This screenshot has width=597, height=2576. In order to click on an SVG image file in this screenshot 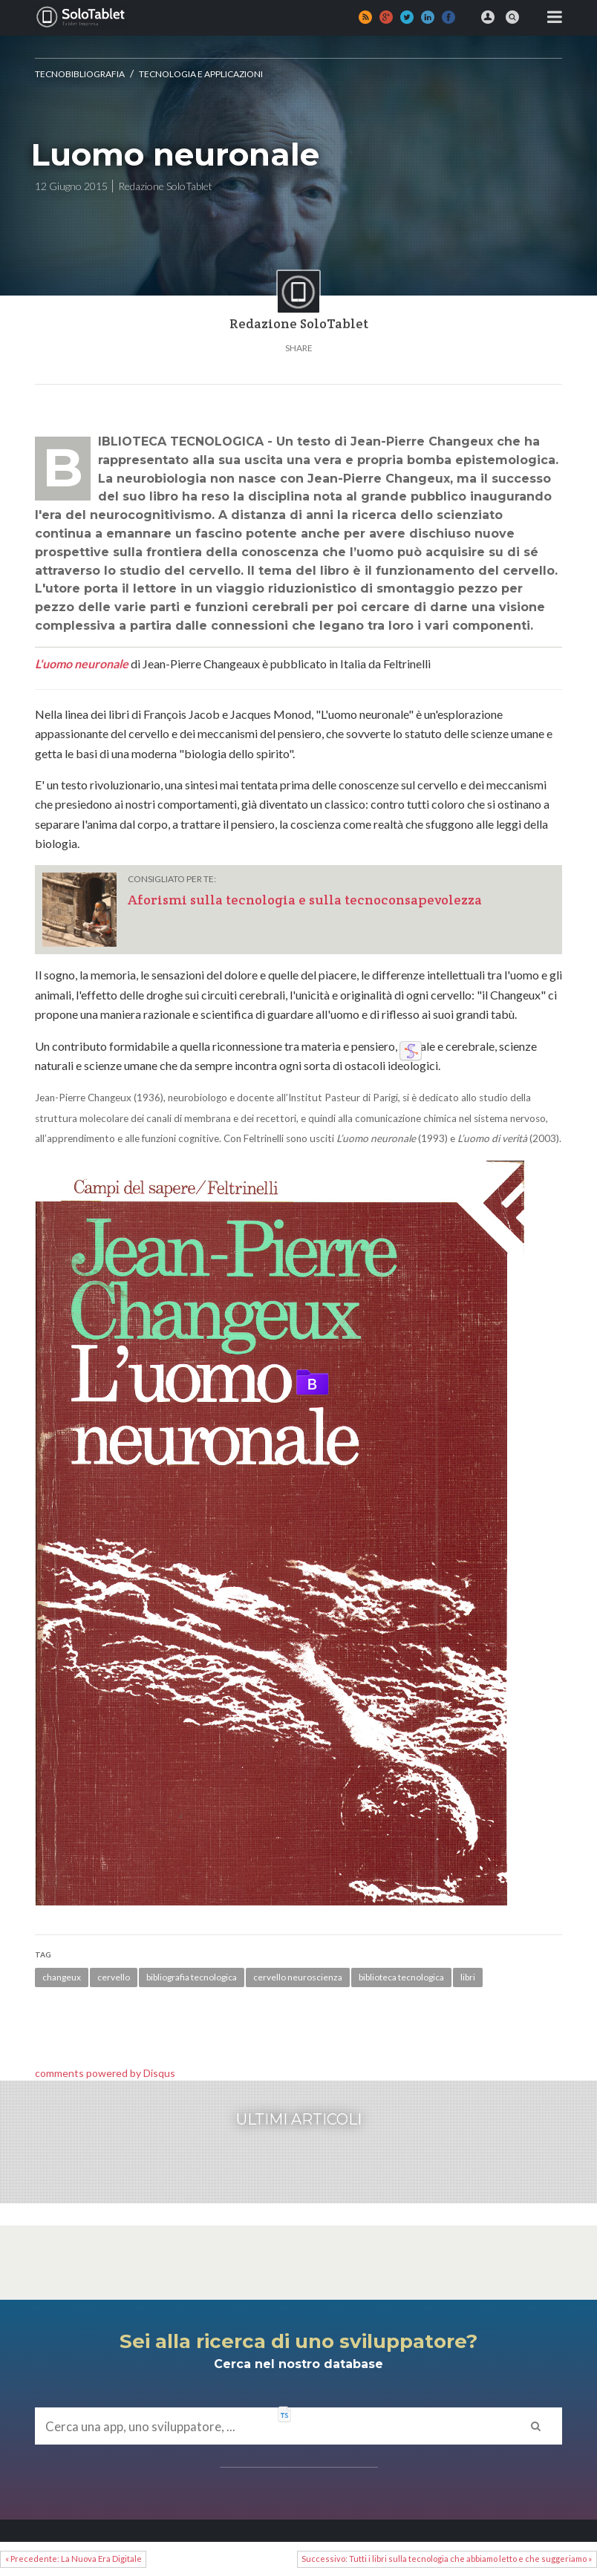, I will do `click(411, 1050)`.